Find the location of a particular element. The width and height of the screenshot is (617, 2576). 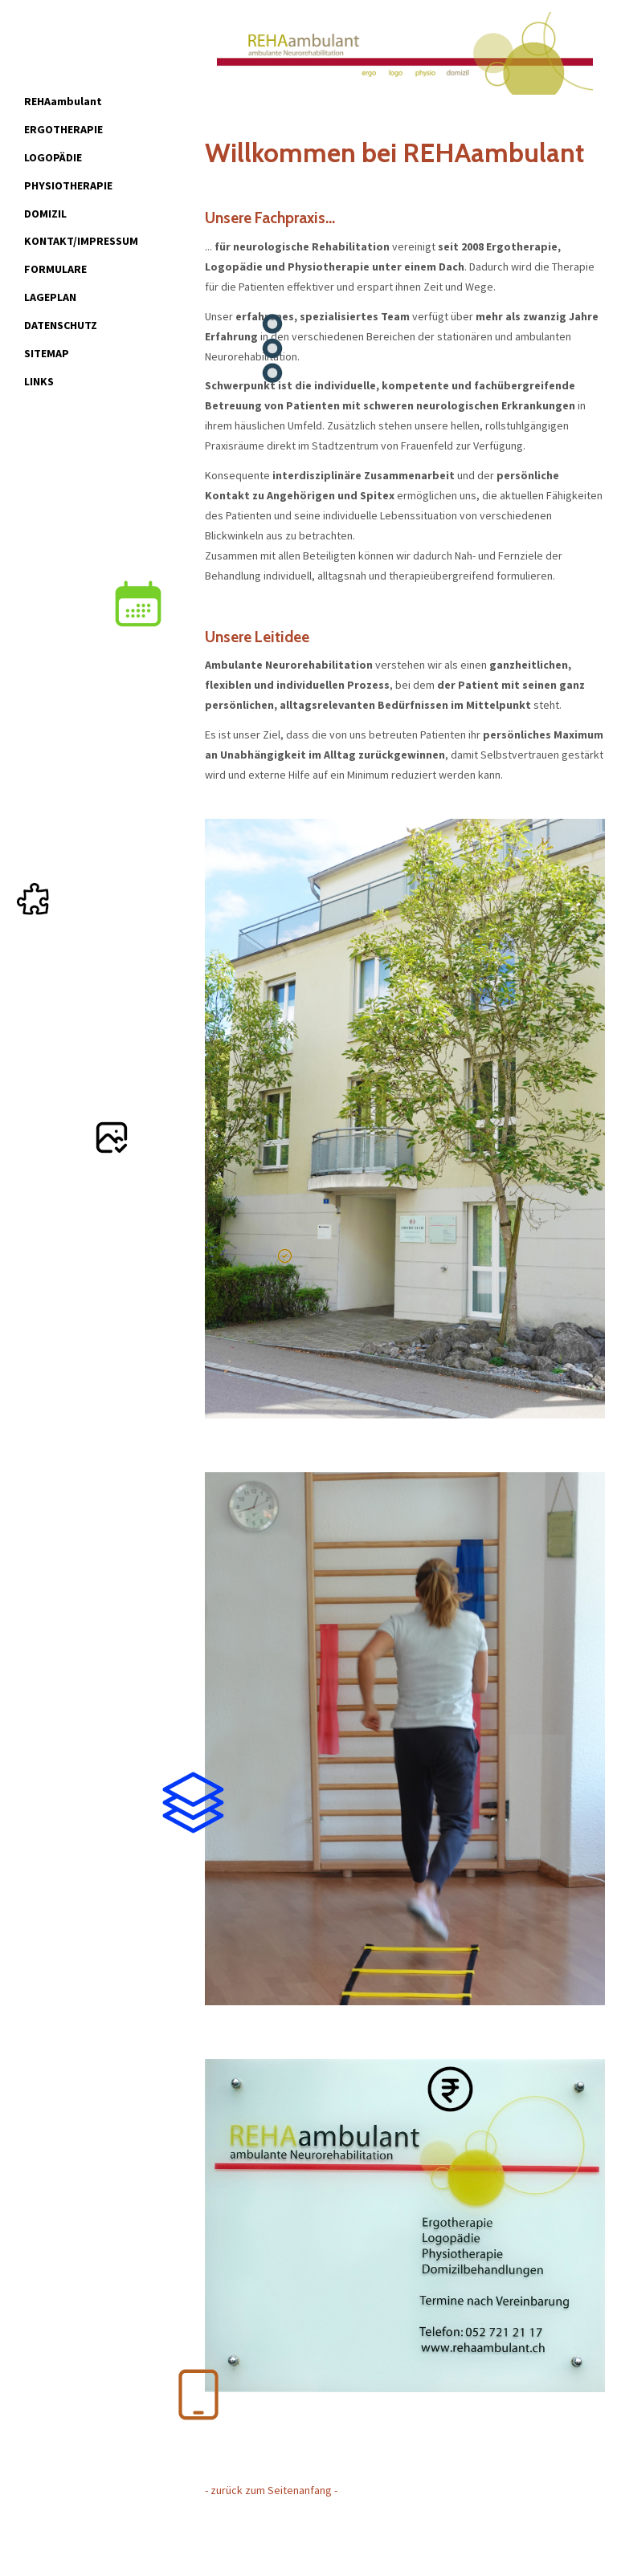

photo successfully uploaded is located at coordinates (112, 1137).